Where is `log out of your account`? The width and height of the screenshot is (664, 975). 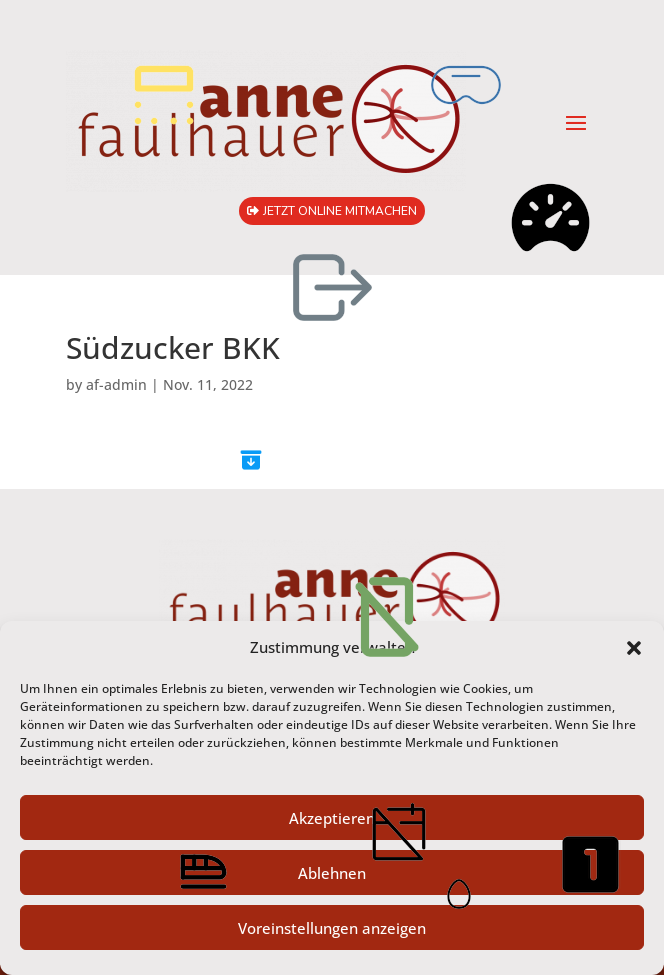 log out of your account is located at coordinates (332, 287).